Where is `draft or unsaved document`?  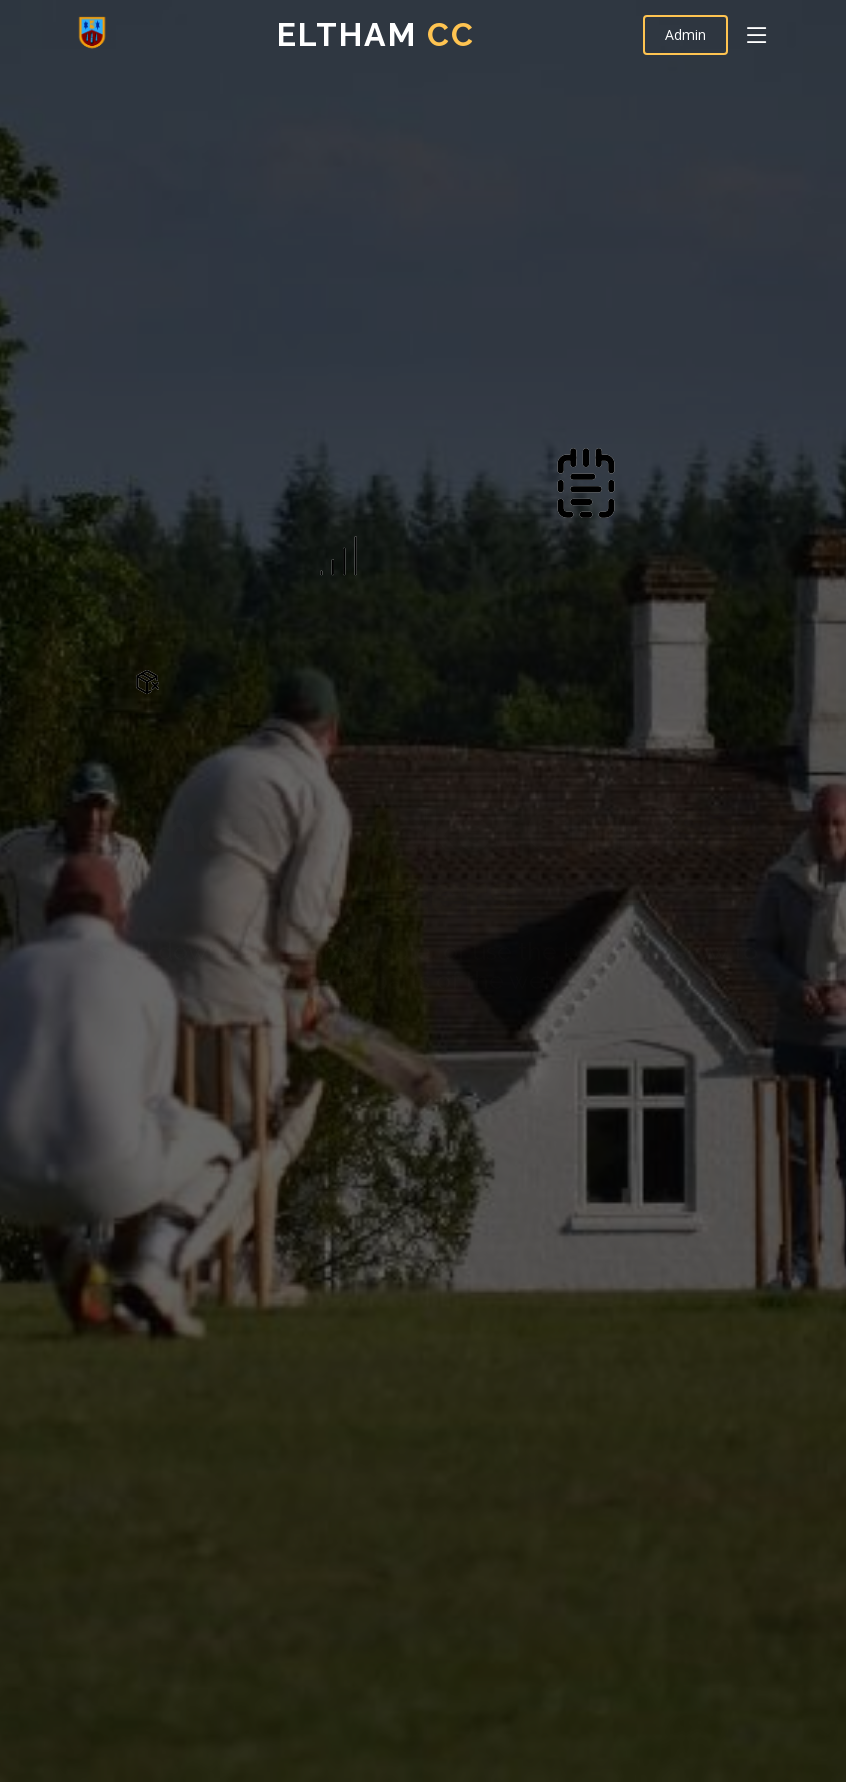
draft or unsaved document is located at coordinates (586, 483).